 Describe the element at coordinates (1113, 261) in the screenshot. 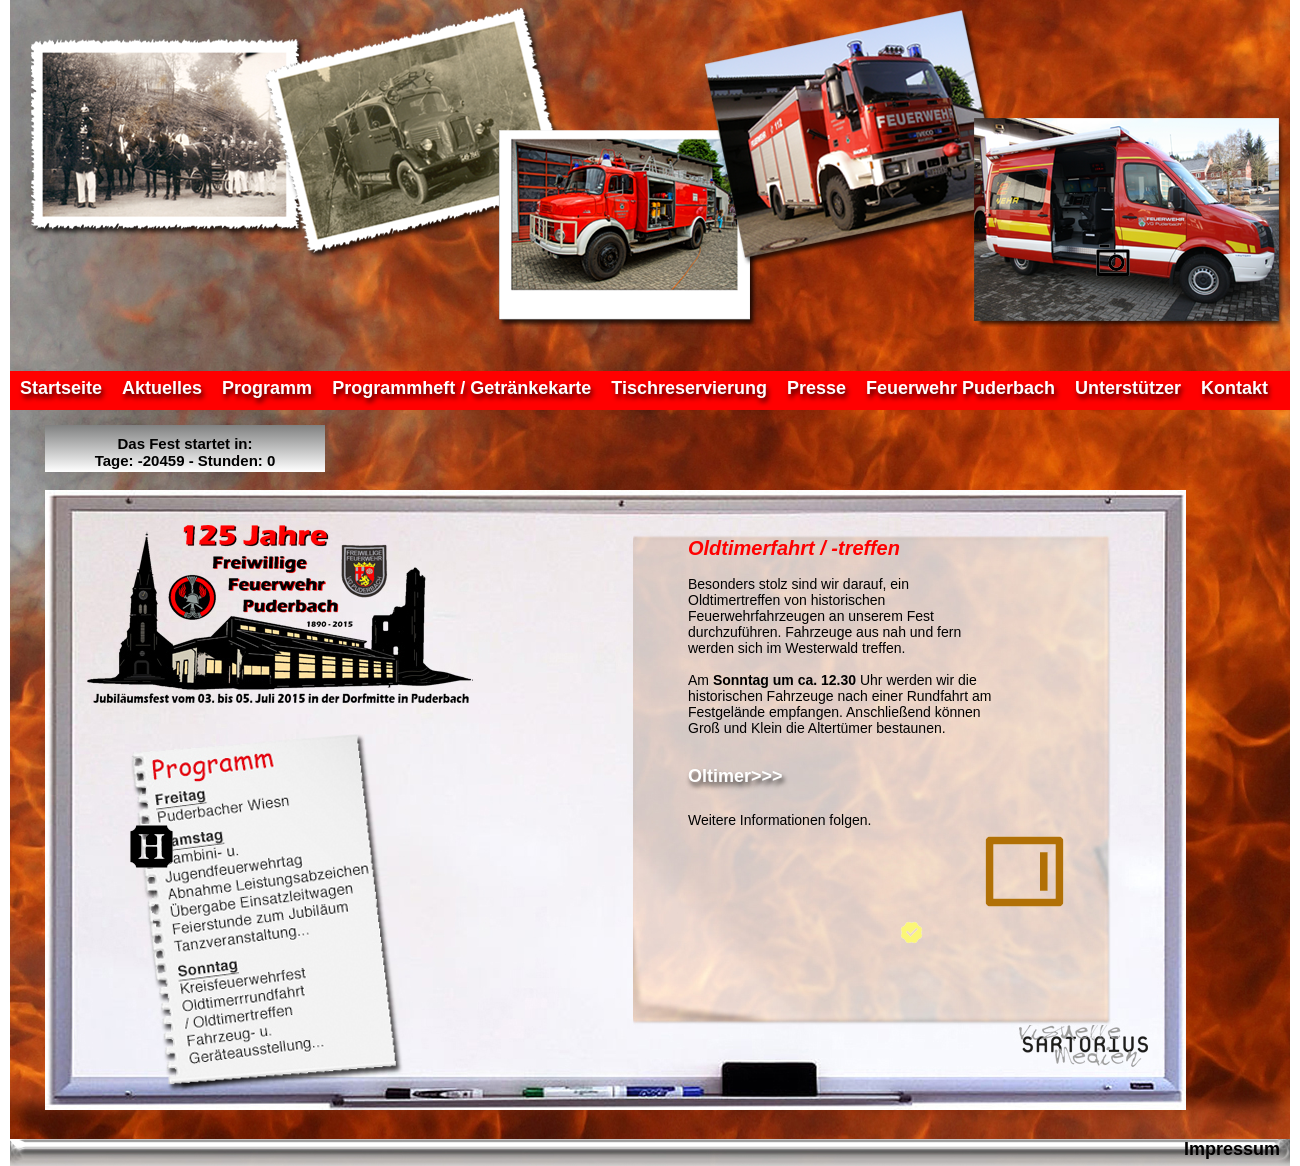

I see `open camera to take a photo` at that location.